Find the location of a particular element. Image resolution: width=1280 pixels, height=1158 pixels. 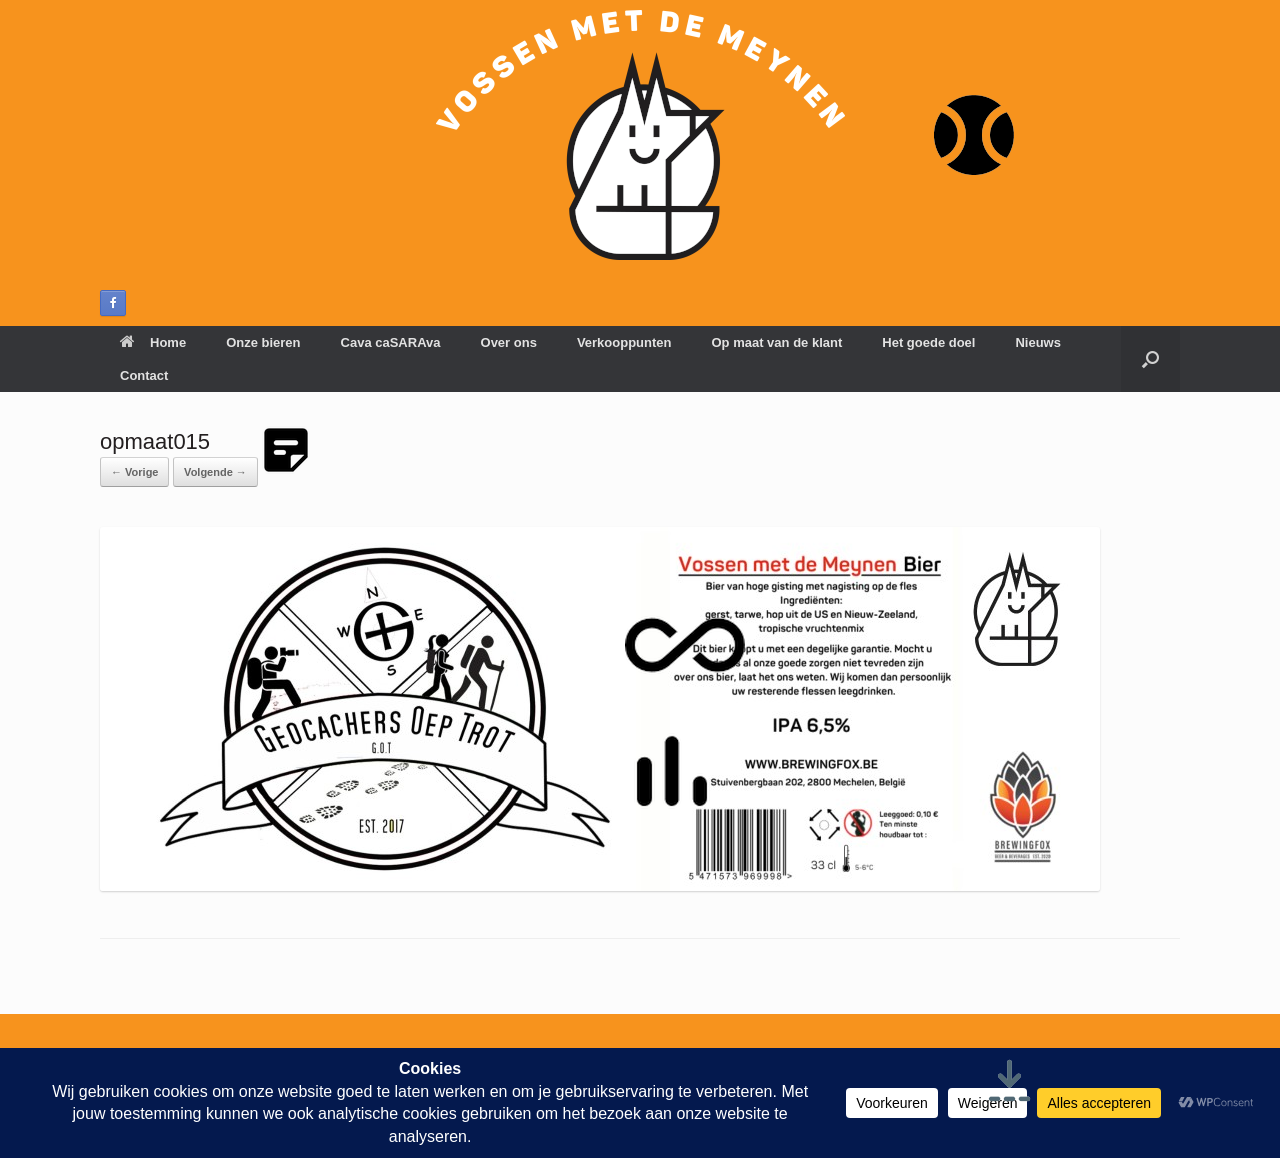

access baseball or sports content is located at coordinates (974, 135).